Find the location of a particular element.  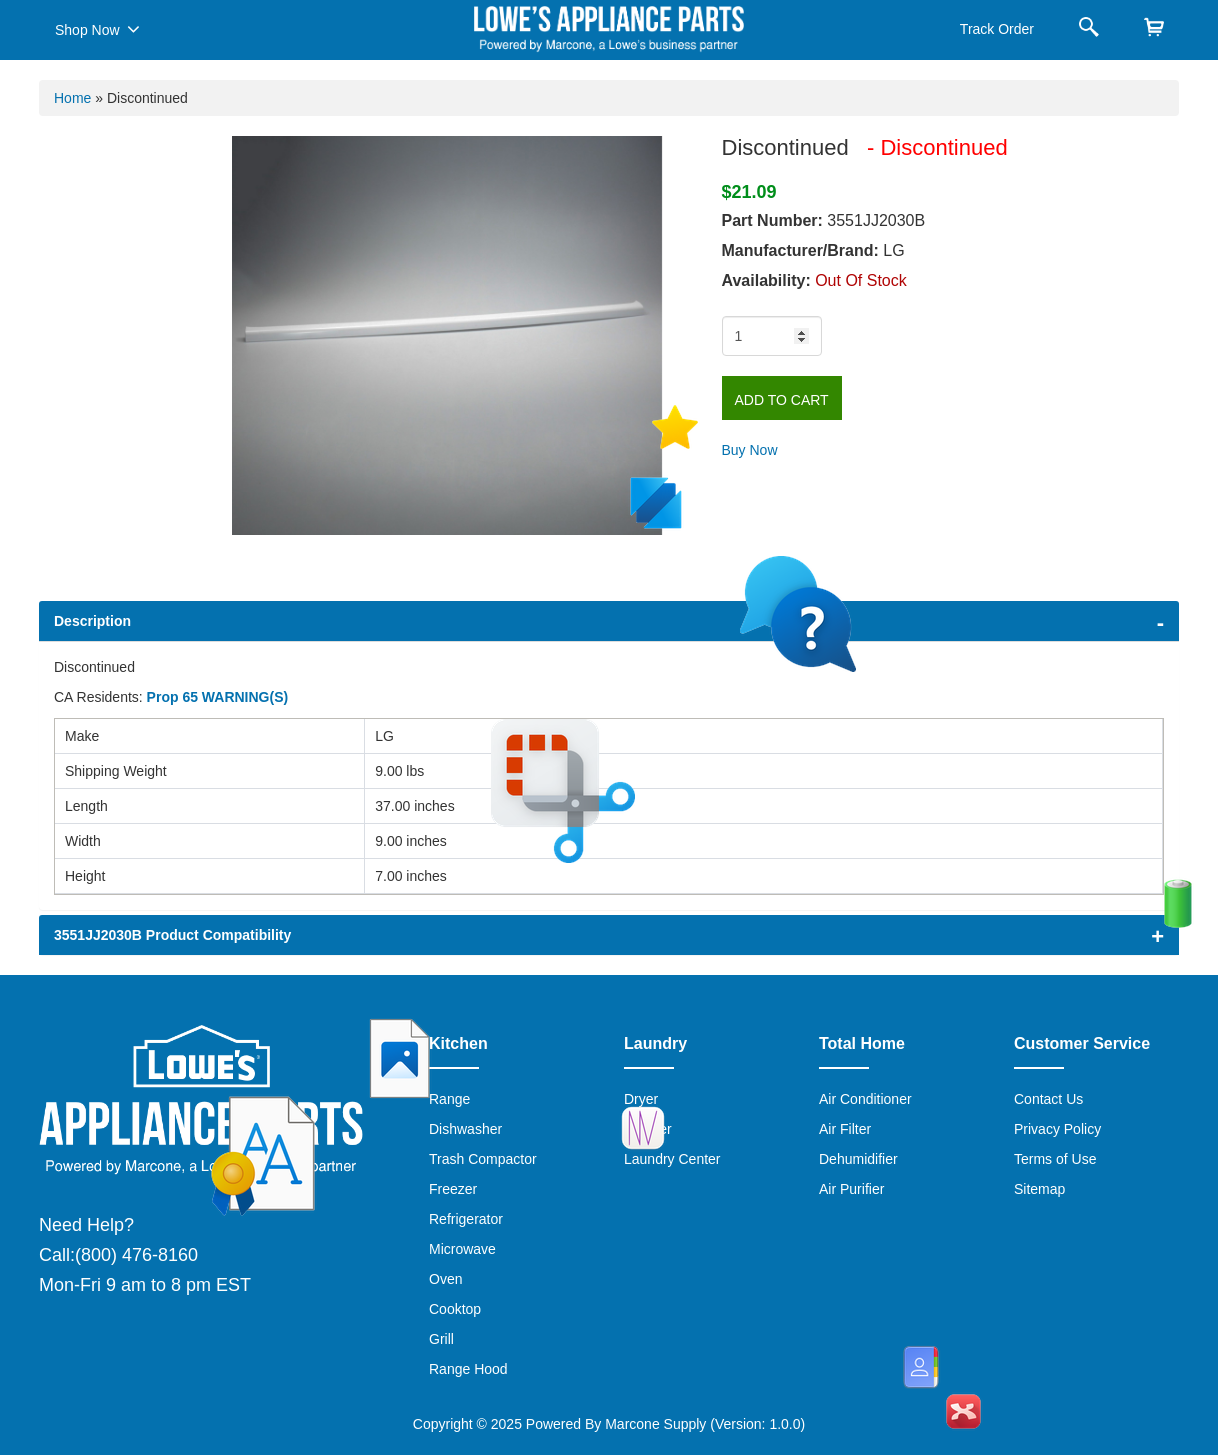

open internal company application is located at coordinates (656, 503).